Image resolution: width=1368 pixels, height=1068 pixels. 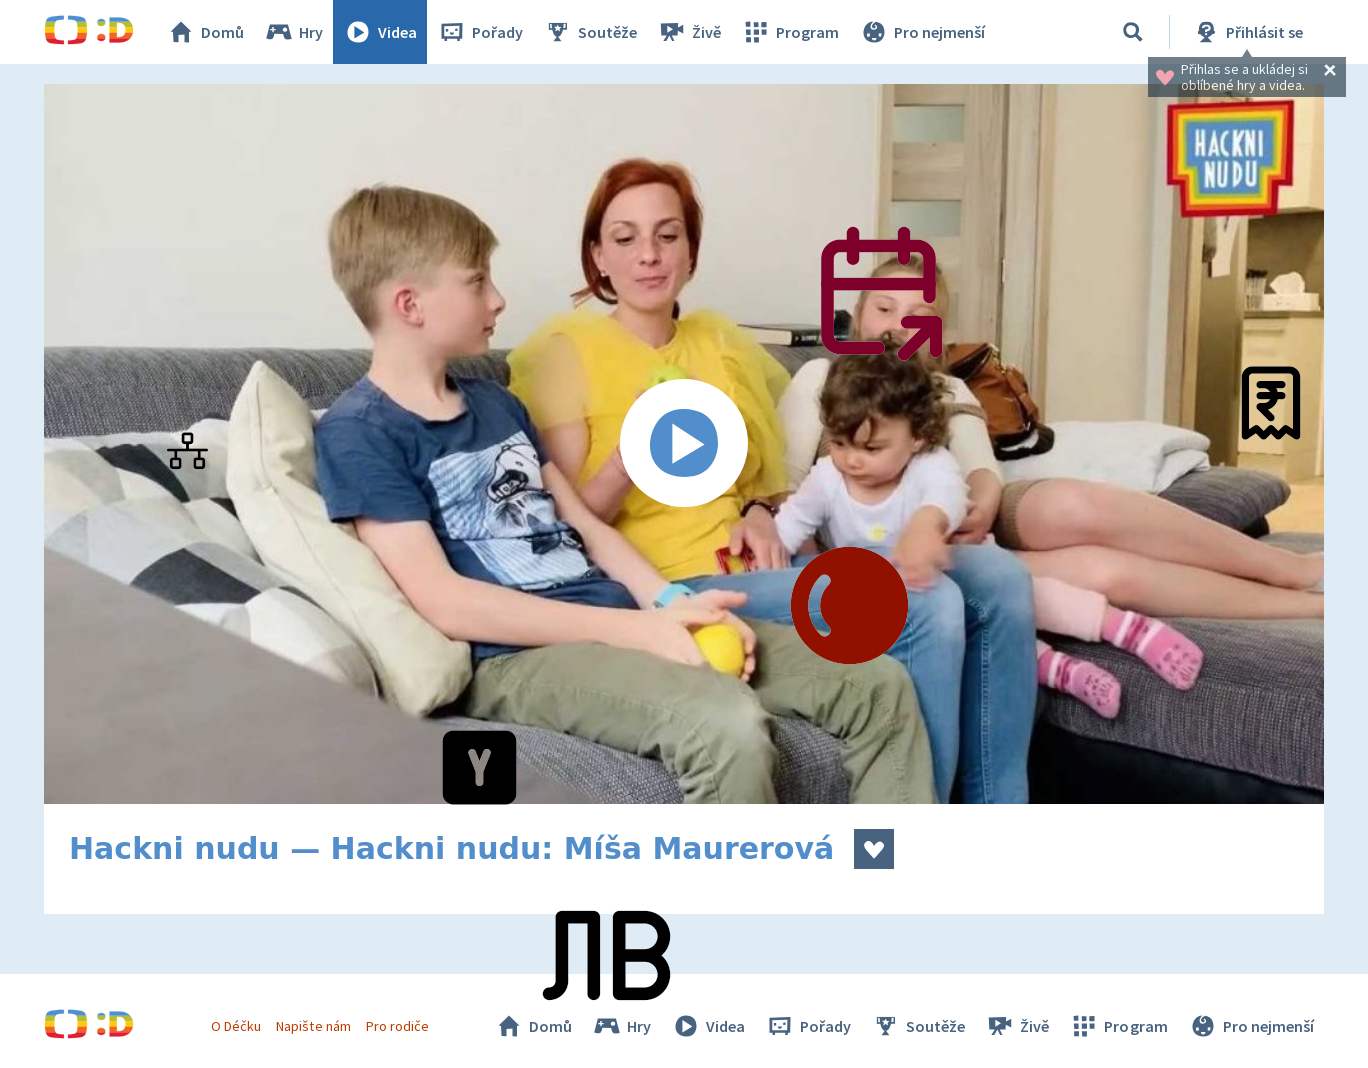 What do you see at coordinates (479, 767) in the screenshot?
I see `represents the letter Y in a grid or keyboard interface` at bounding box center [479, 767].